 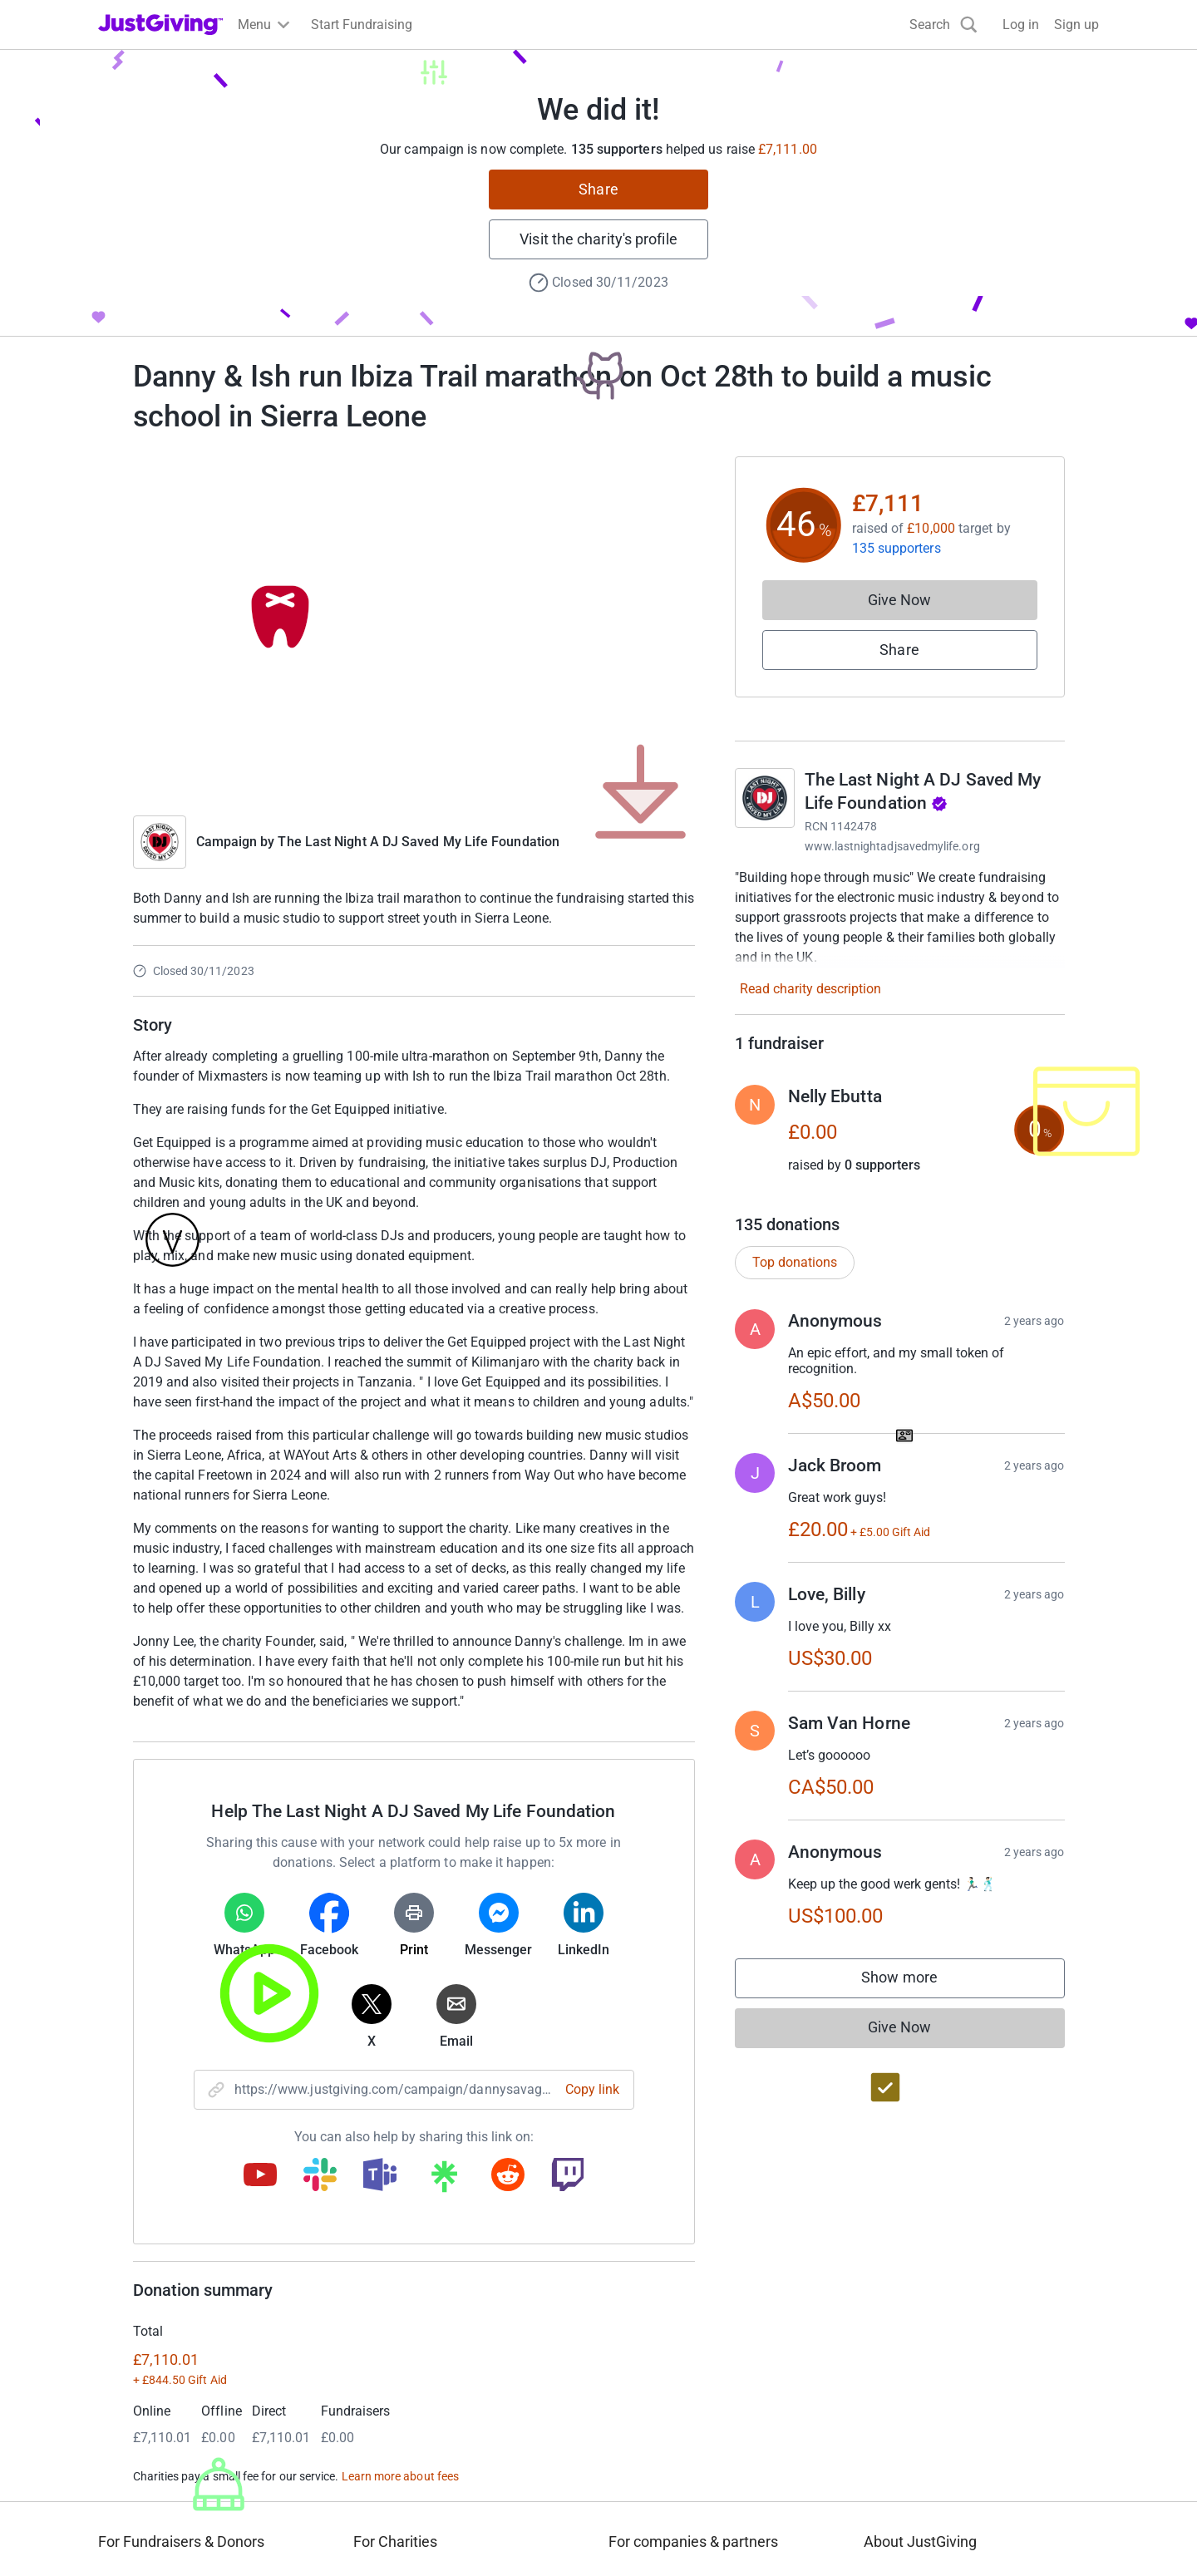 I want to click on access dental health information, so click(x=280, y=617).